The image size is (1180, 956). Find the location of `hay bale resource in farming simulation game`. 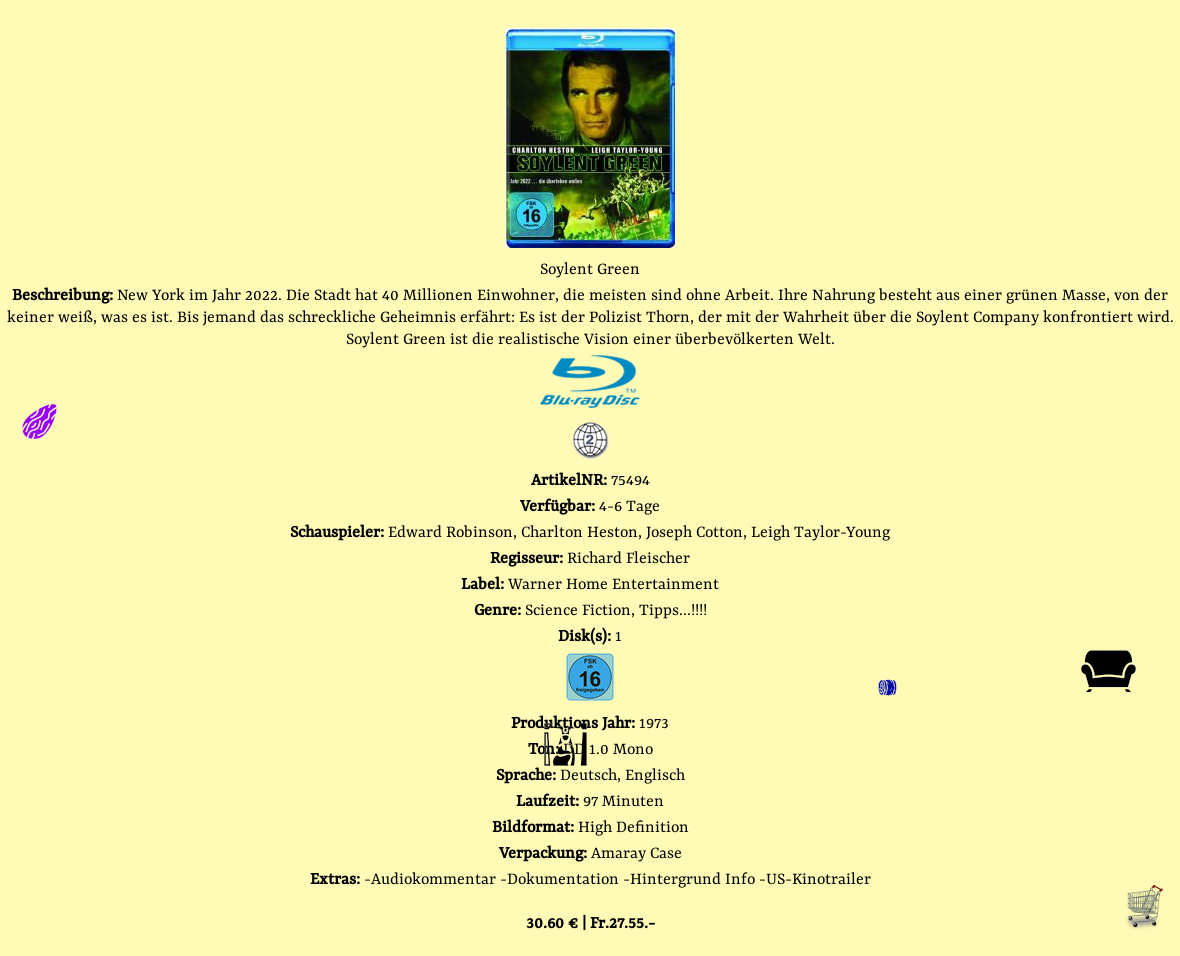

hay bale resource in farming simulation game is located at coordinates (887, 687).